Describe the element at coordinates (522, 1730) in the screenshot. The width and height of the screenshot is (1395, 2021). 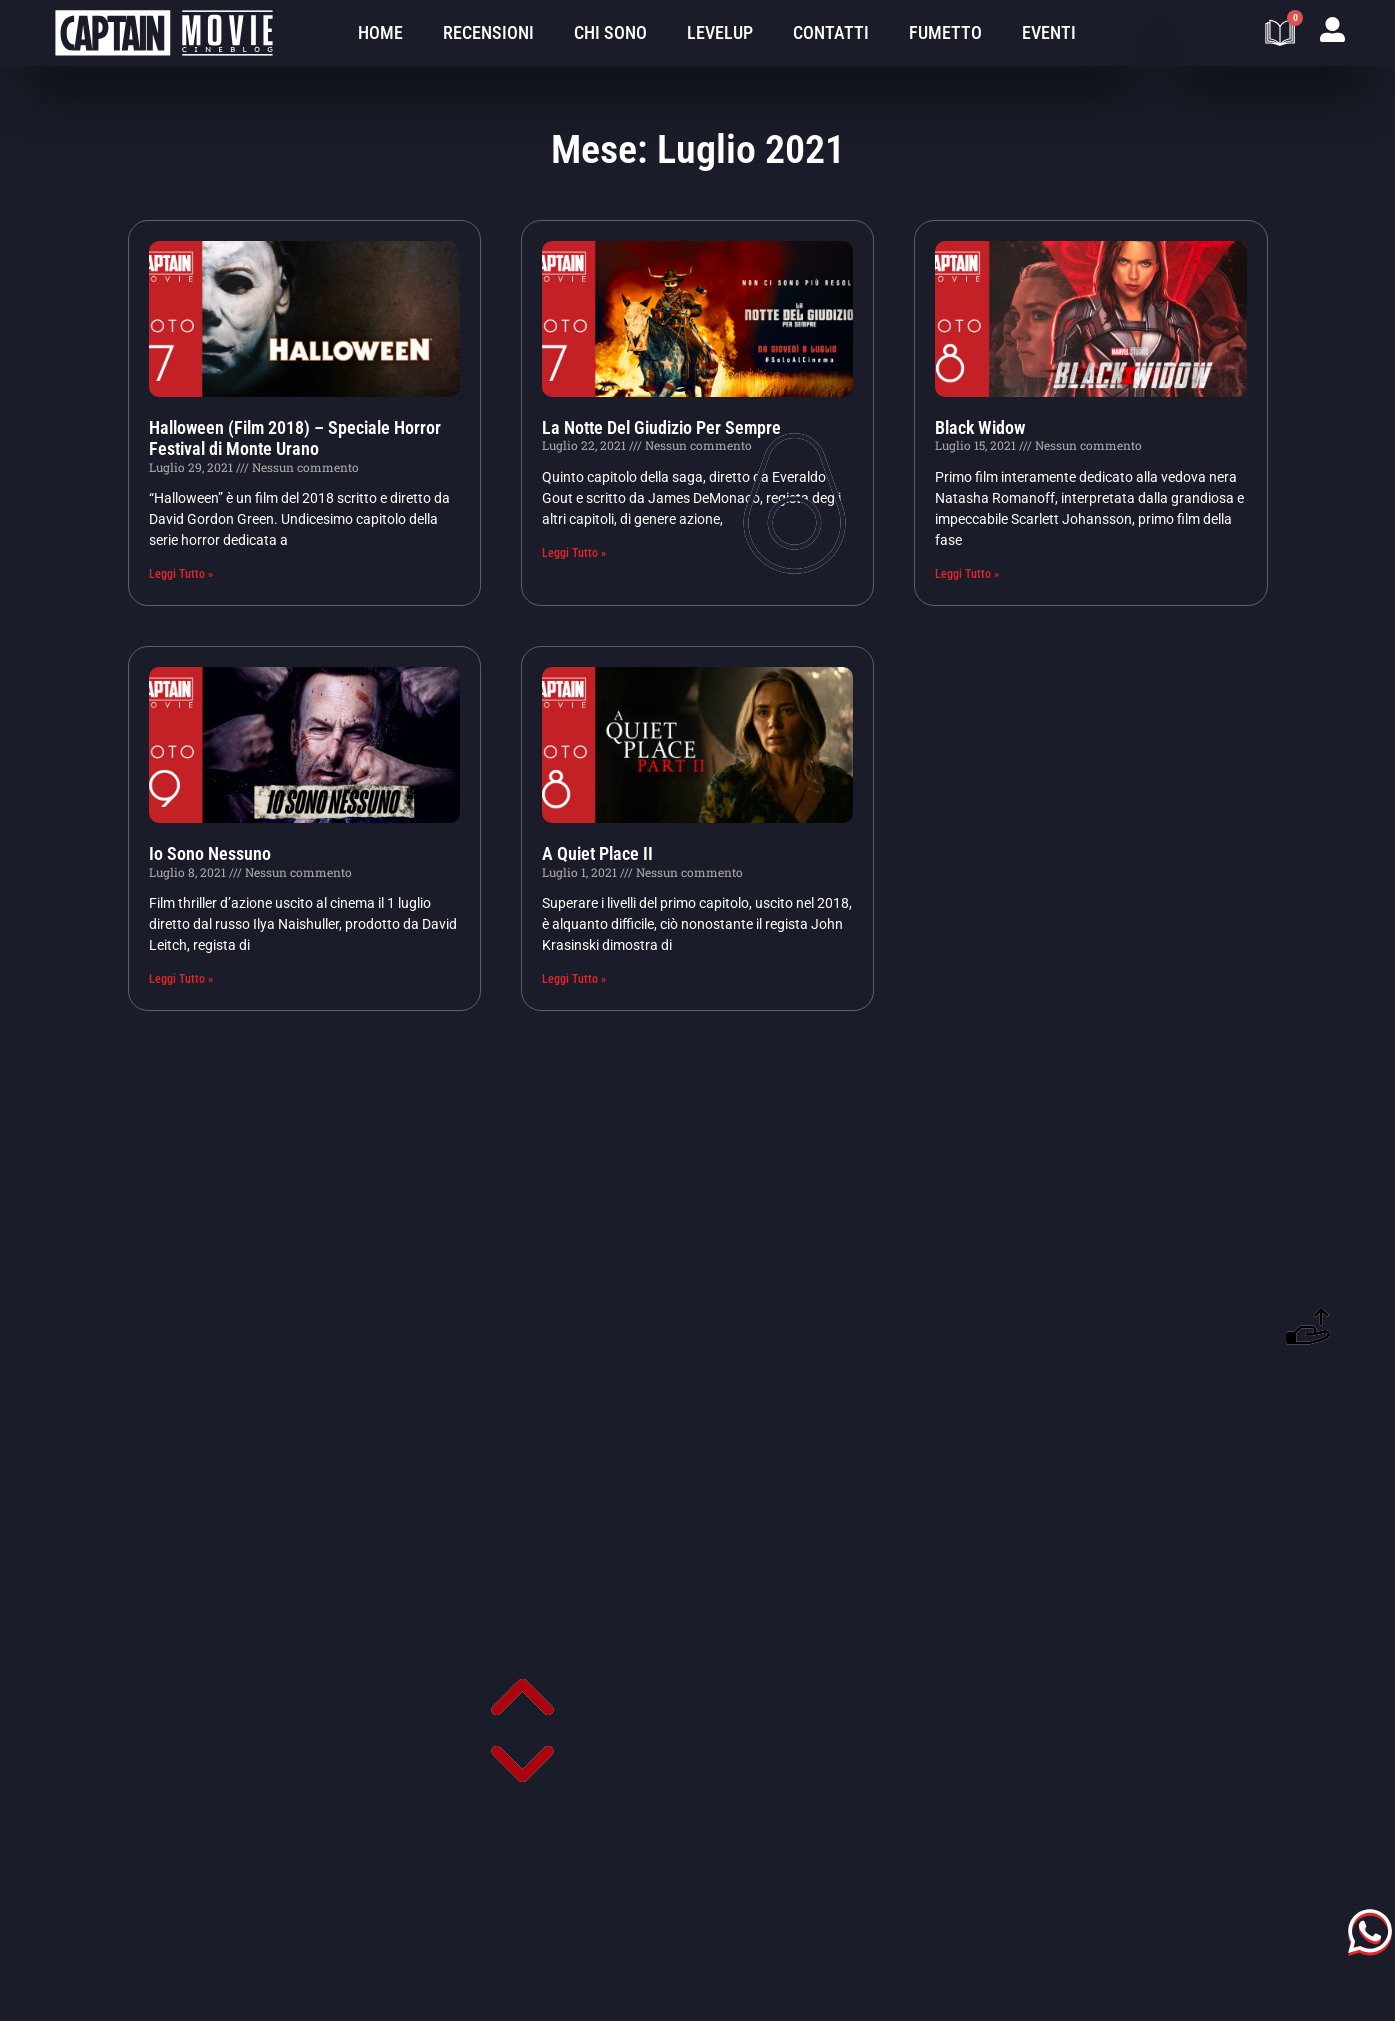
I see `expand or collapse a dropdown menu` at that location.